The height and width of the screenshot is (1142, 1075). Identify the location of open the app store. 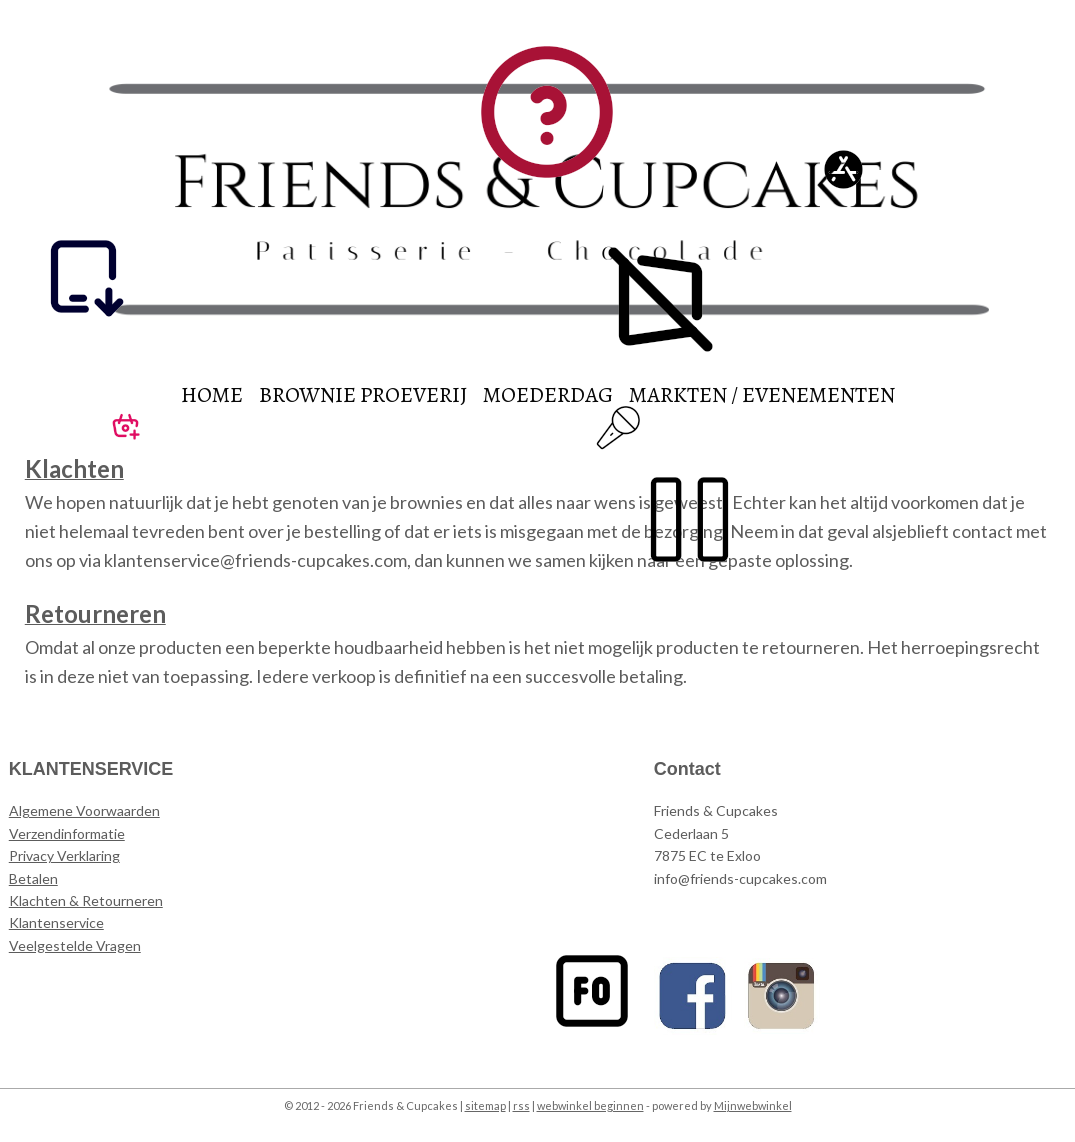
(843, 169).